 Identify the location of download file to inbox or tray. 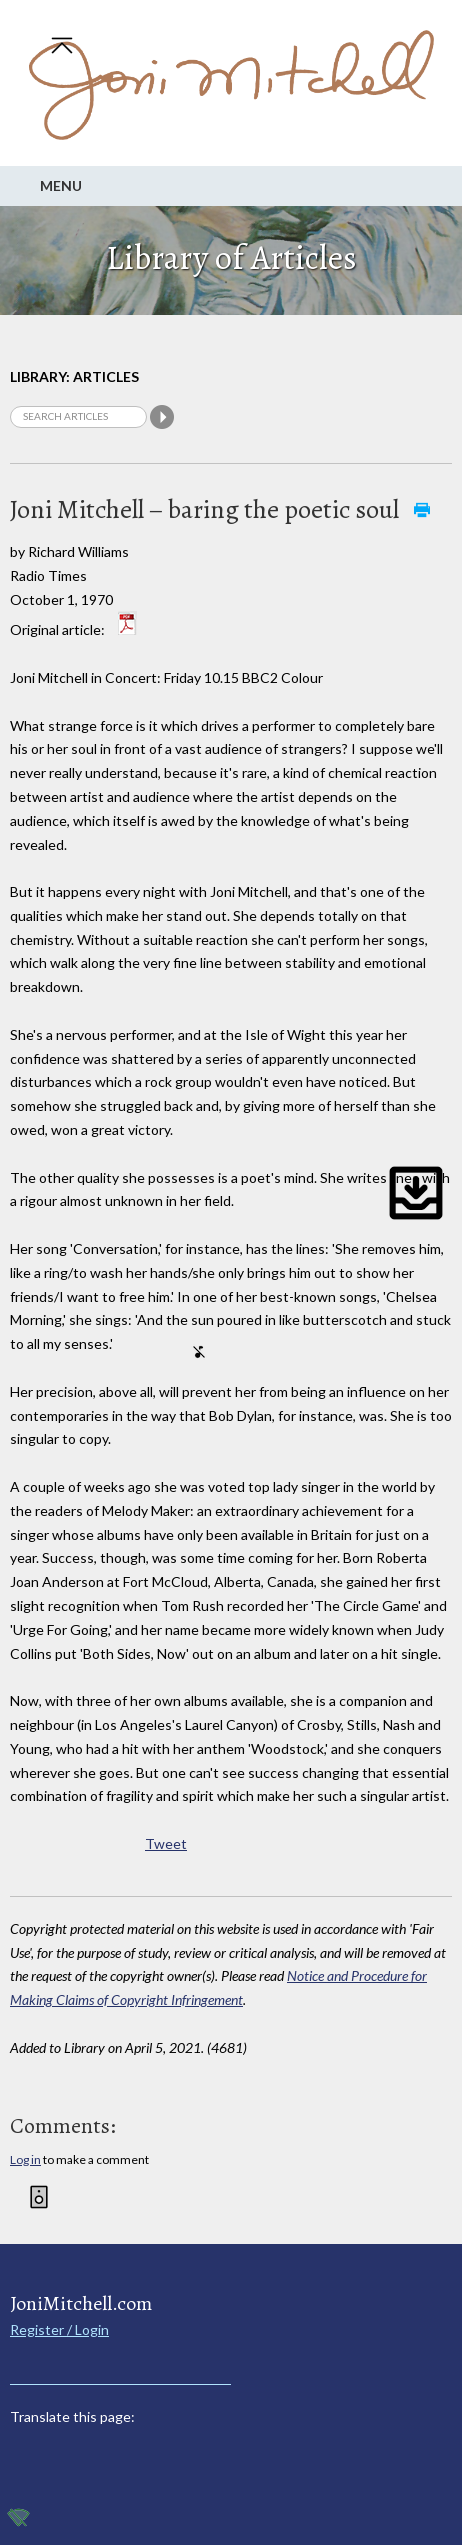
(416, 1193).